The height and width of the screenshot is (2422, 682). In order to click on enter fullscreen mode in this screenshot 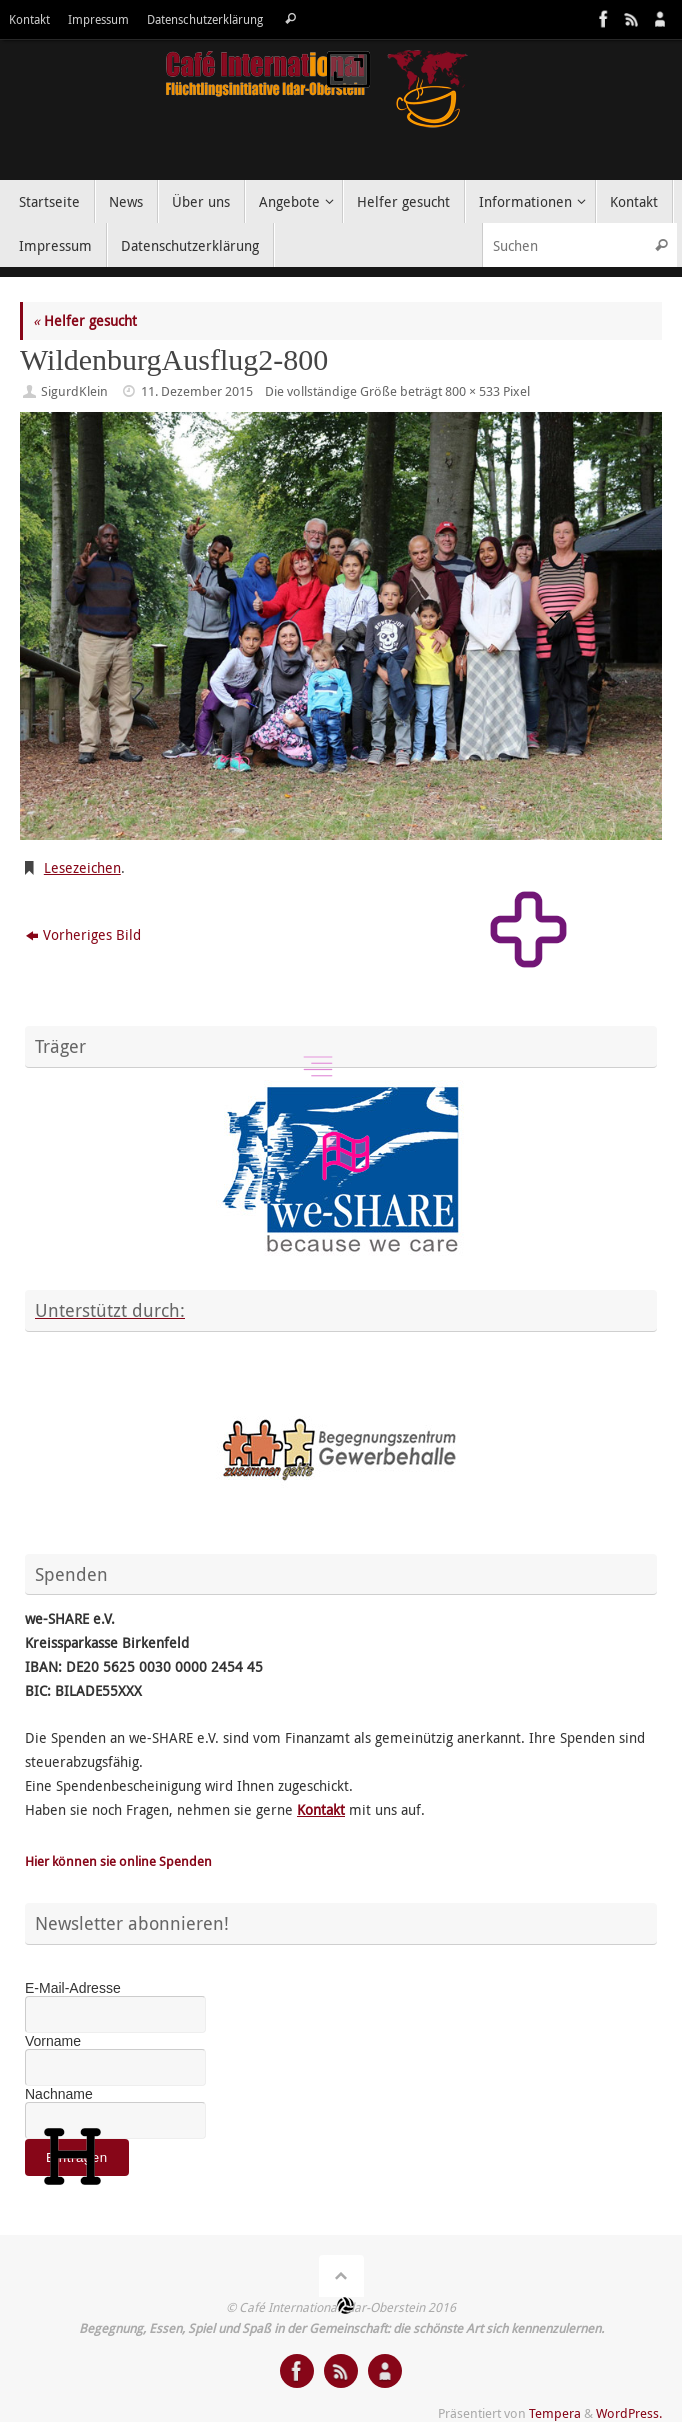, I will do `click(348, 69)`.